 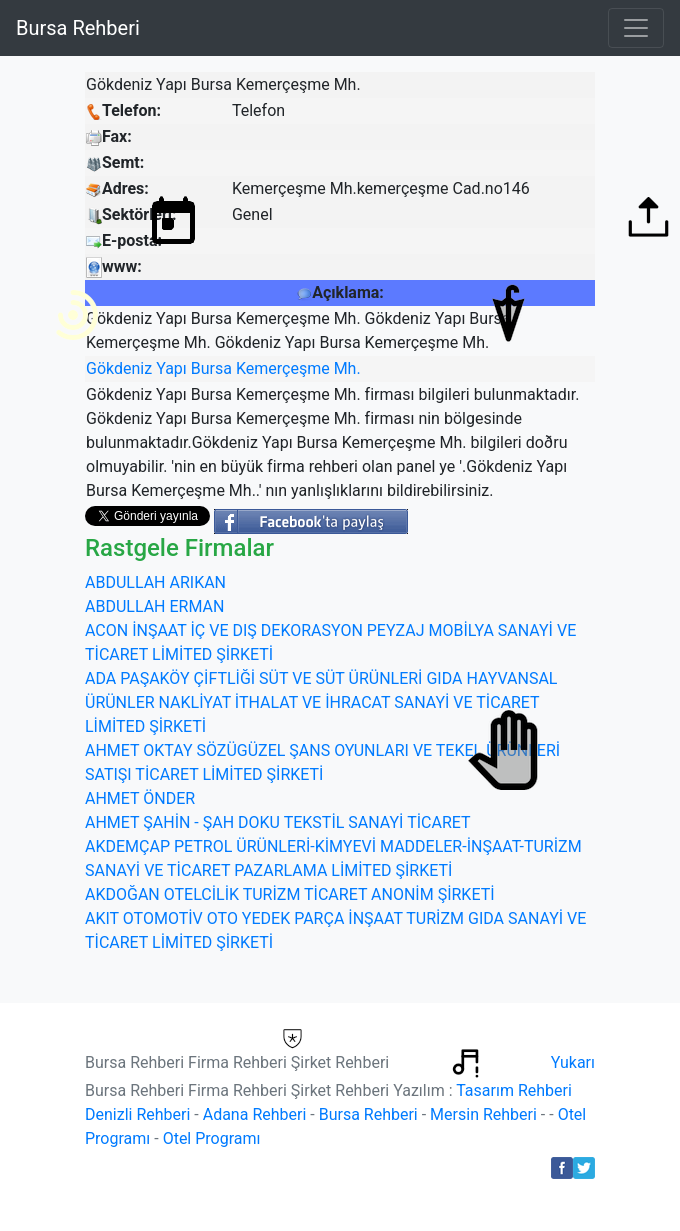 What do you see at coordinates (292, 1037) in the screenshot?
I see `indicates premium or verified security status` at bounding box center [292, 1037].